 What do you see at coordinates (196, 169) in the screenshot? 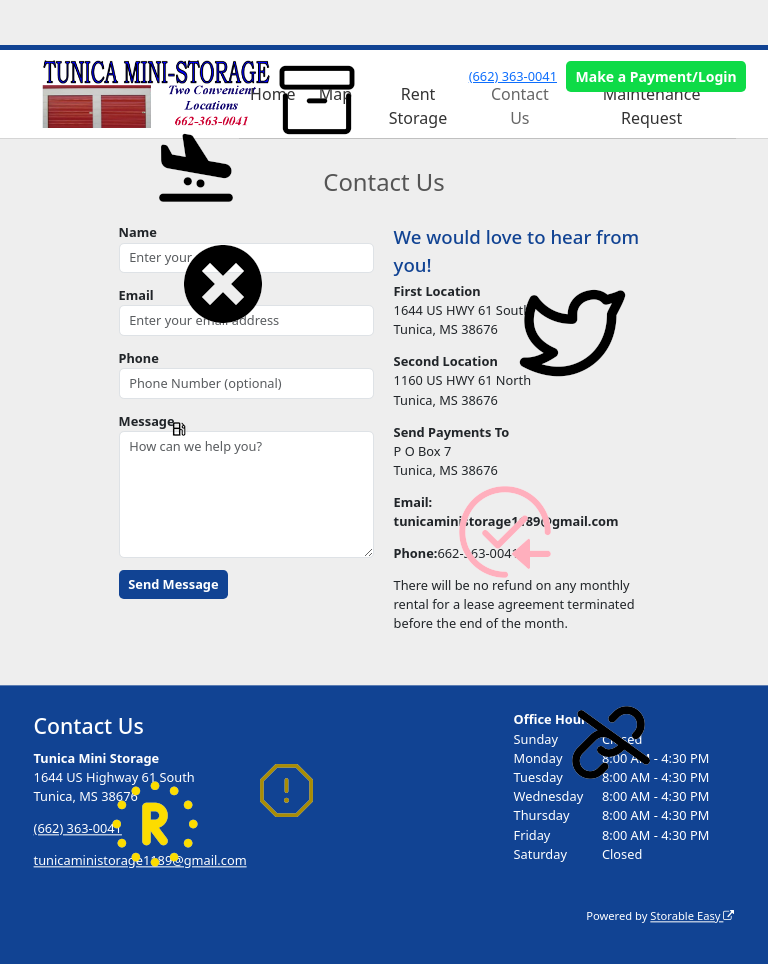
I see `indicates incoming or arriving flight` at bounding box center [196, 169].